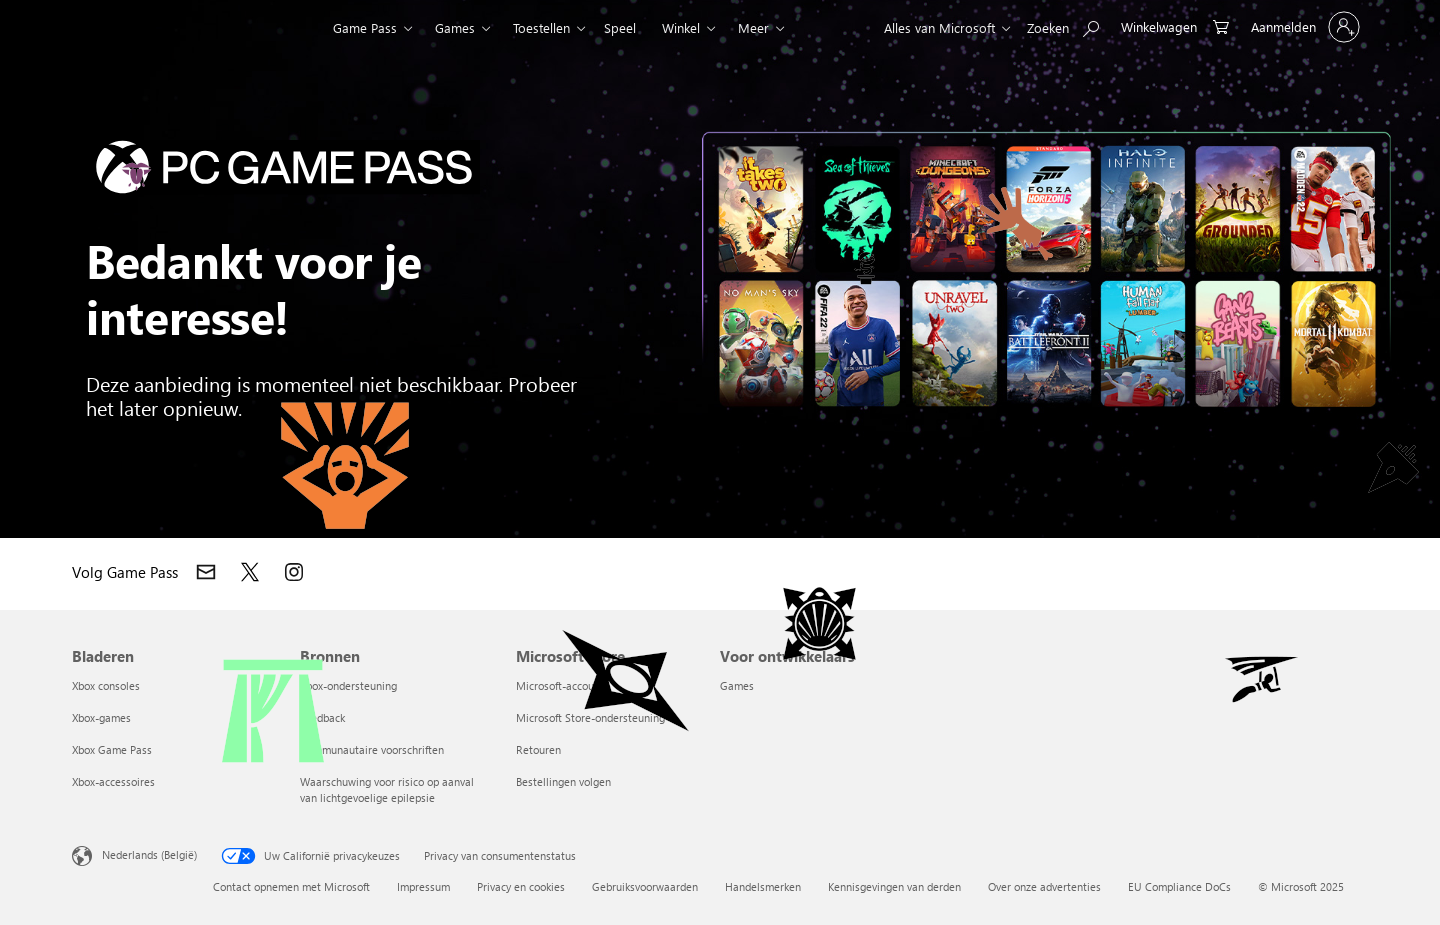 The width and height of the screenshot is (1440, 925). I want to click on access hang gliding or aerial sports activities, so click(1261, 679).